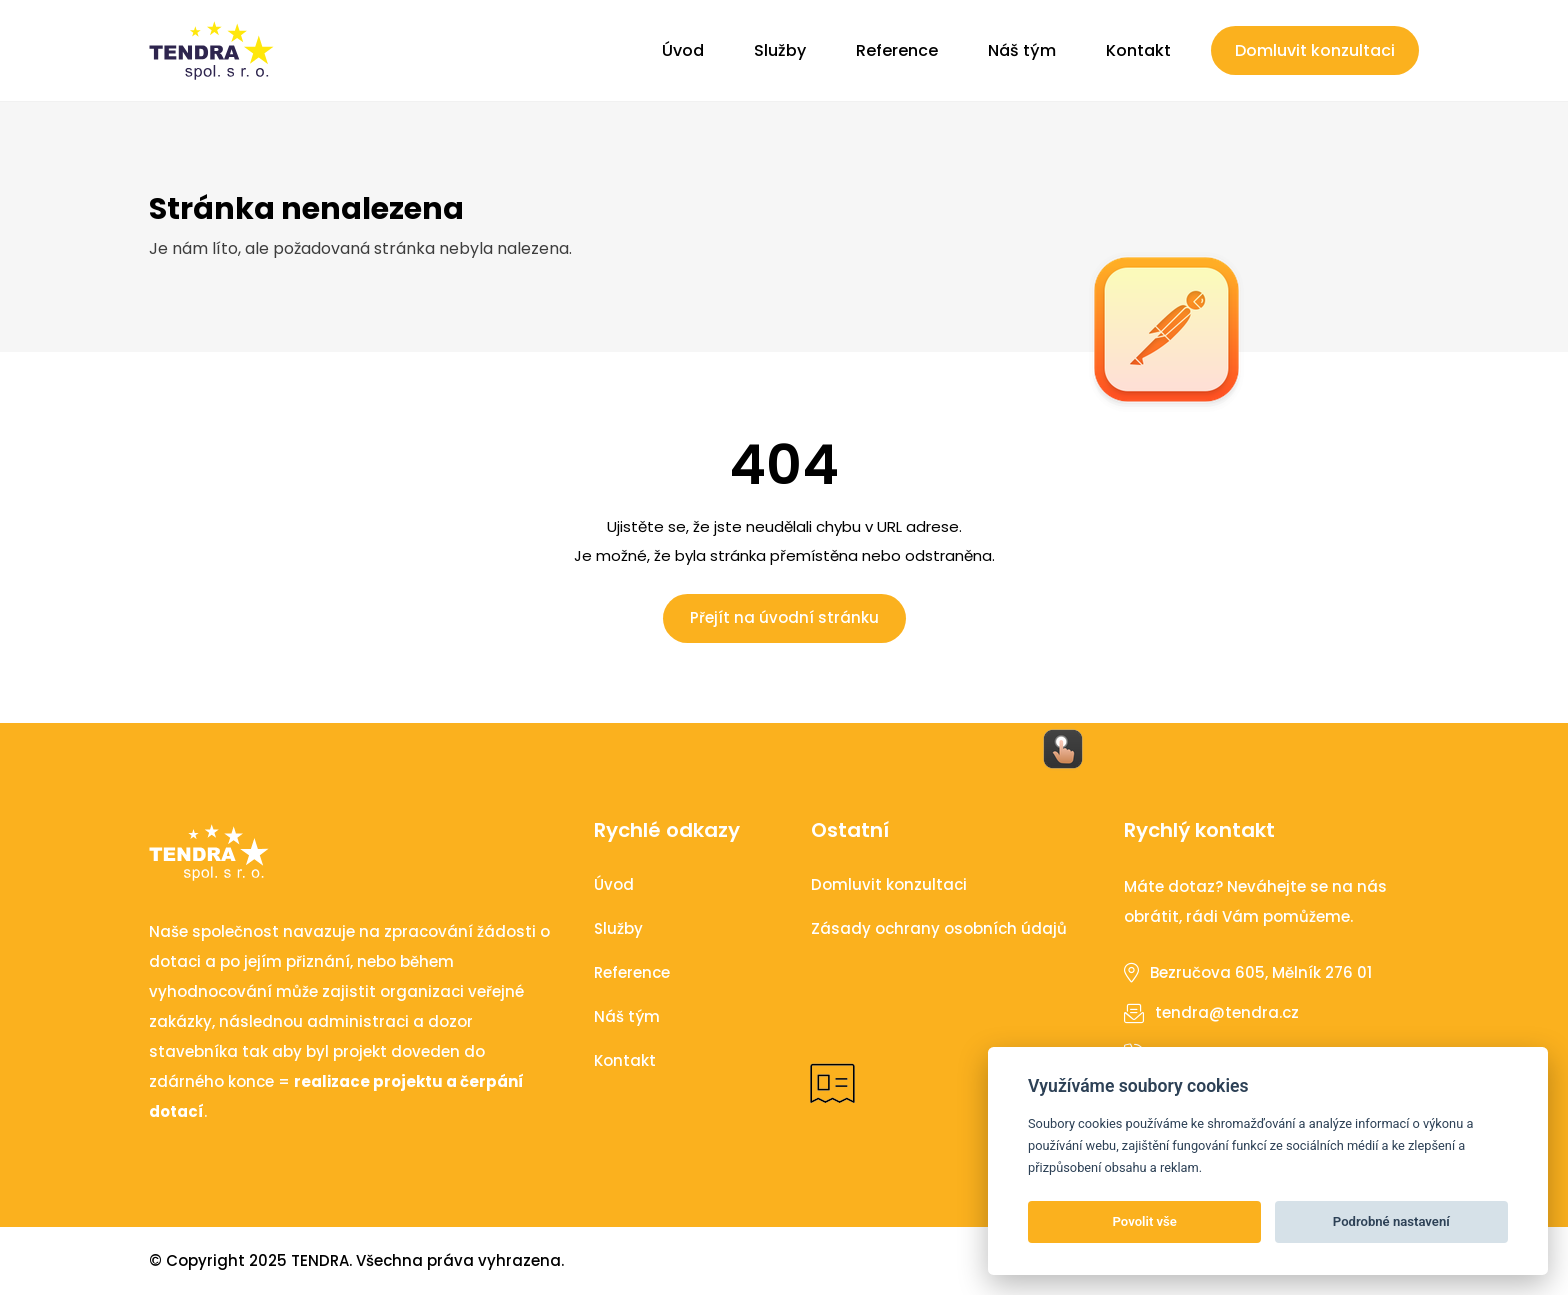 The width and height of the screenshot is (1568, 1295). What do you see at coordinates (1063, 749) in the screenshot?
I see `touchscreen input settings` at bounding box center [1063, 749].